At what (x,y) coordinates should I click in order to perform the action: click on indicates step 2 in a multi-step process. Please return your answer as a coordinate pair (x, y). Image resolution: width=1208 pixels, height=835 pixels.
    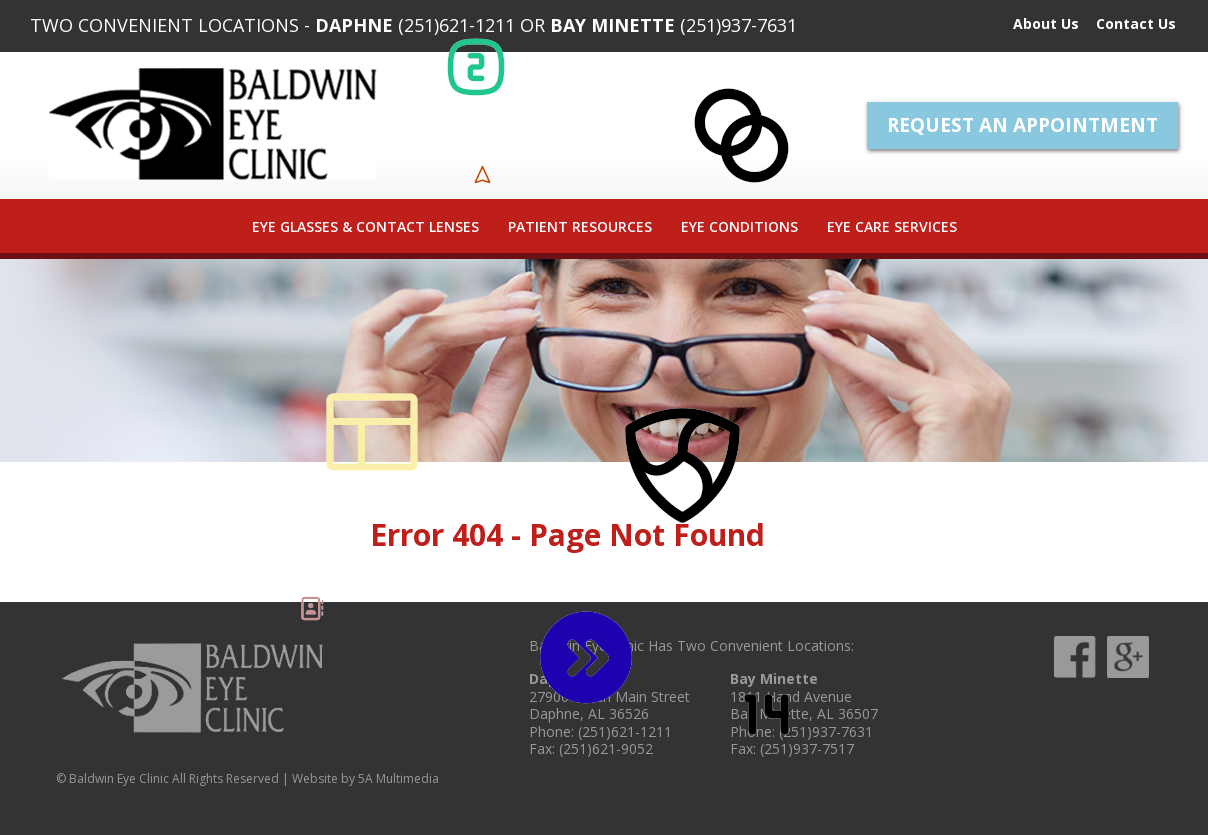
    Looking at the image, I should click on (476, 67).